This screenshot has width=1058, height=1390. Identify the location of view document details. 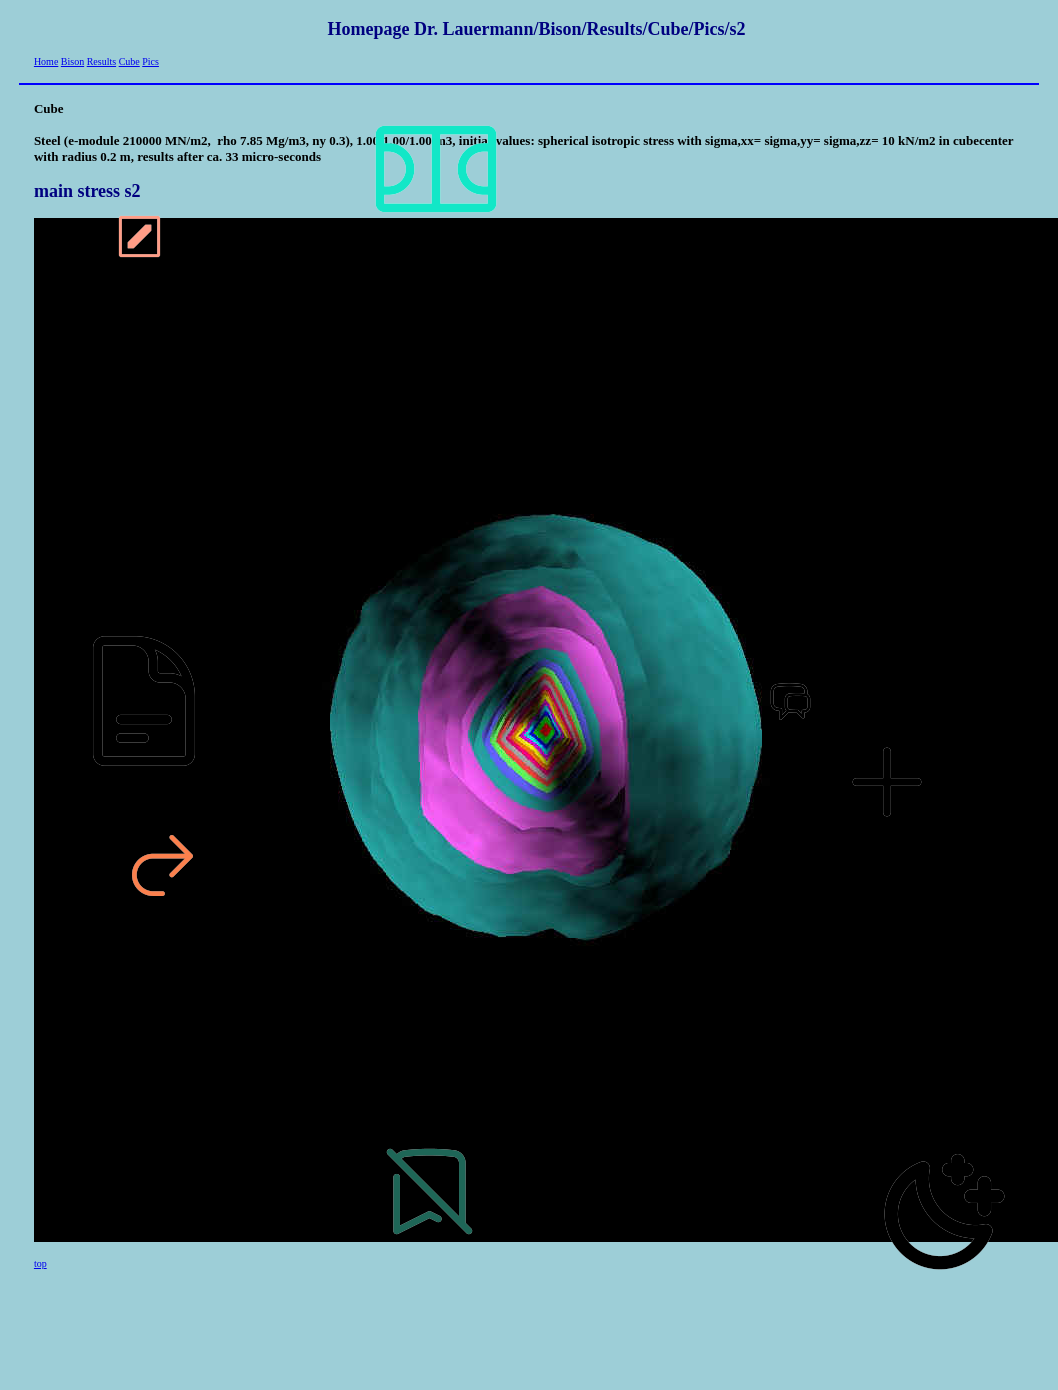
(144, 701).